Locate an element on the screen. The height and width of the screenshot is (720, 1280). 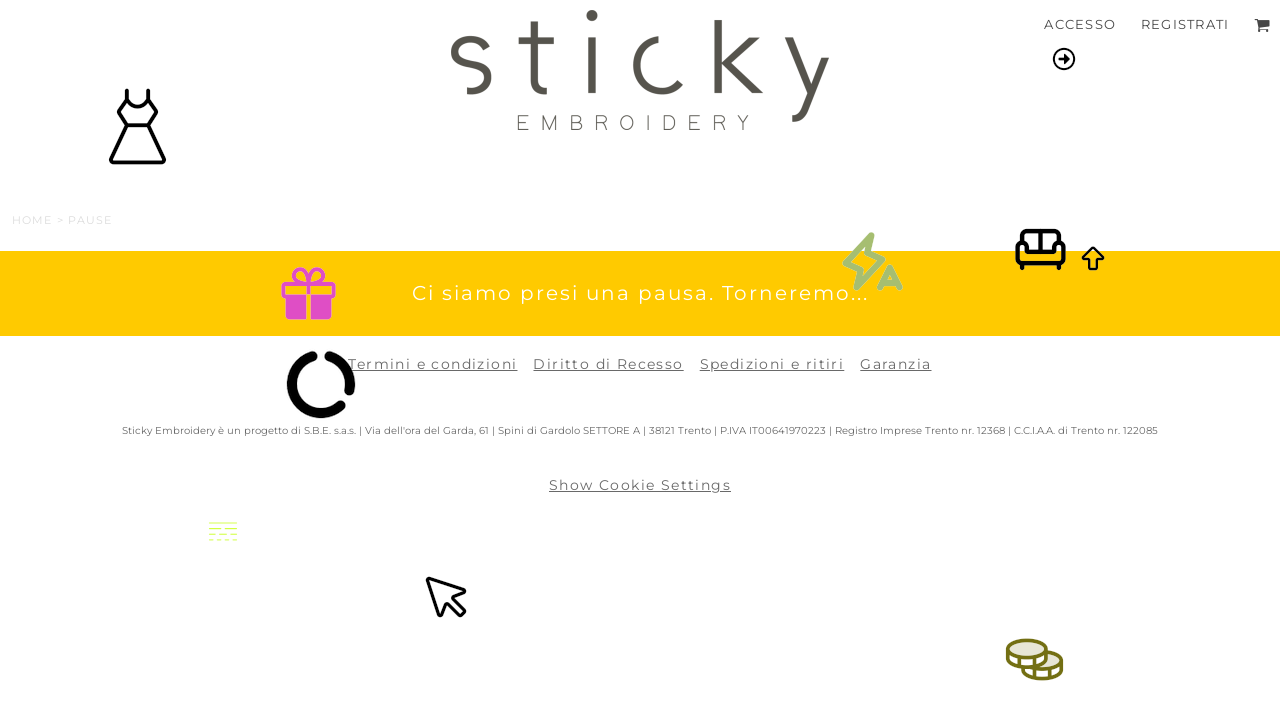
view or redeem a gift is located at coordinates (308, 296).